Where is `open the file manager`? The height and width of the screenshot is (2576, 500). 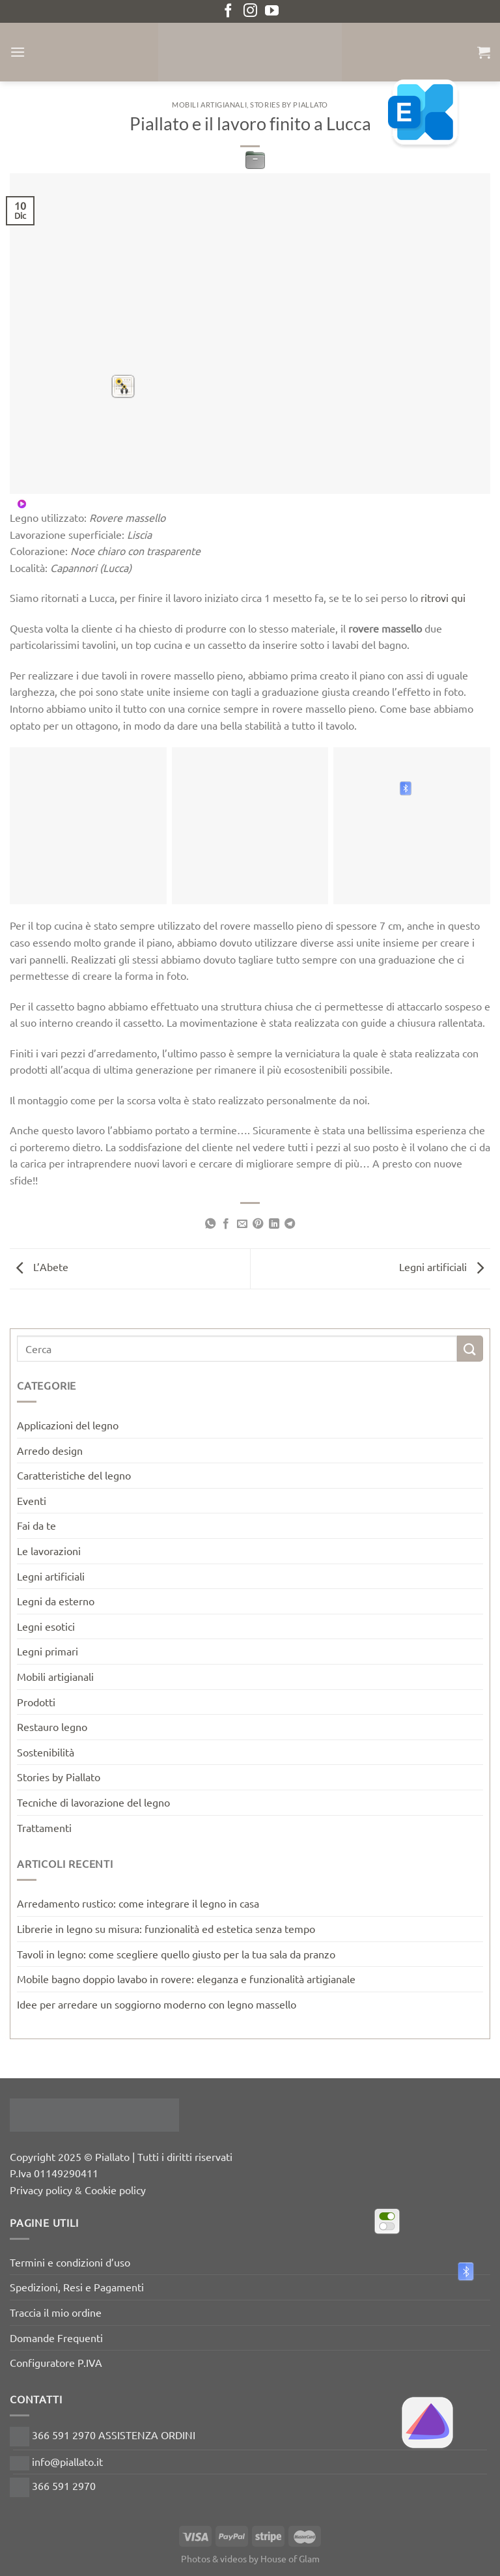
open the file manager is located at coordinates (255, 160).